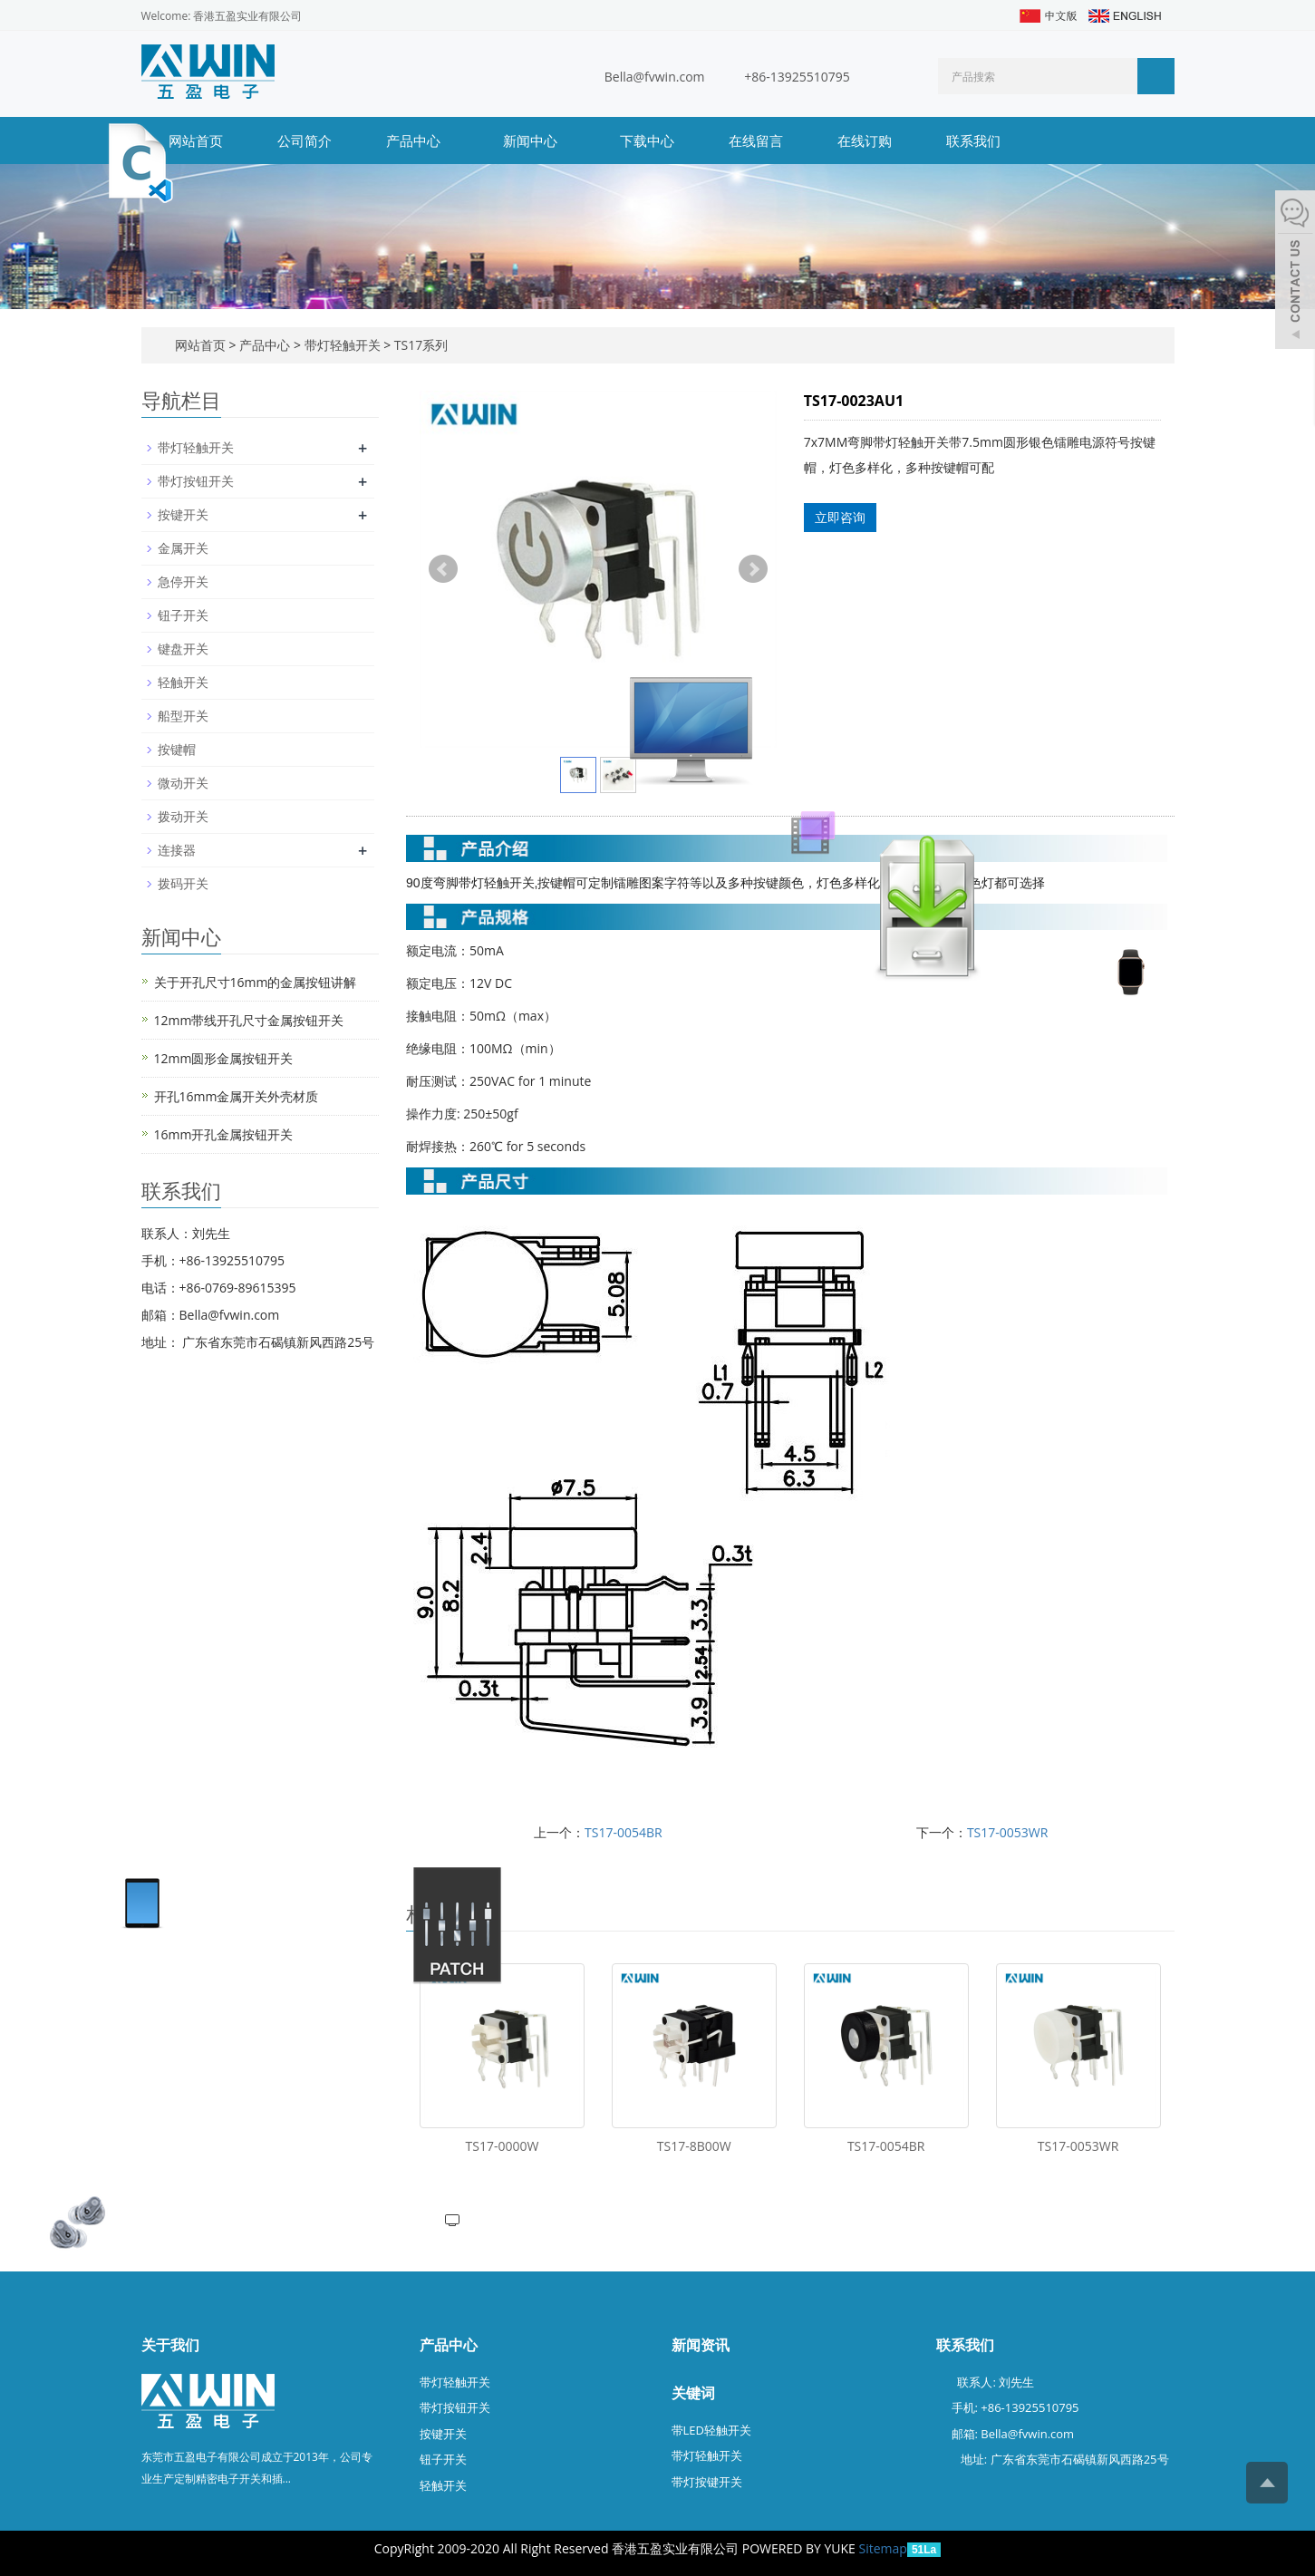 The height and width of the screenshot is (2576, 1315). I want to click on manage connected iPad device, so click(142, 1903).